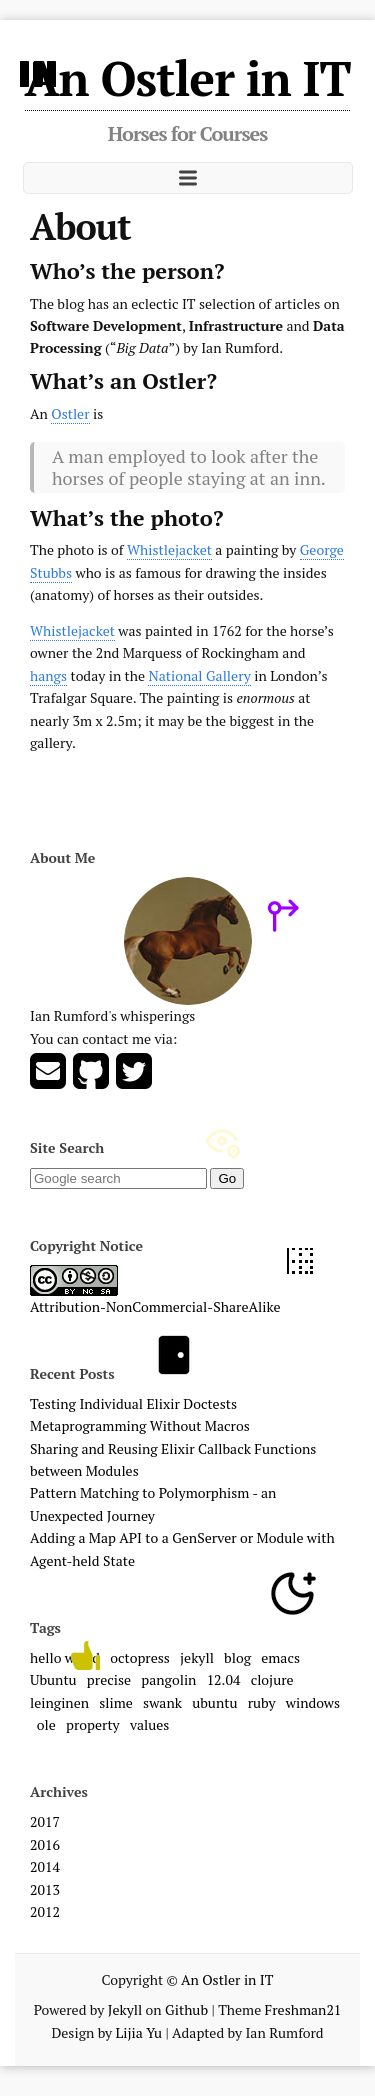 The image size is (375, 2096). Describe the element at coordinates (85, 1655) in the screenshot. I see `like or approve this content` at that location.